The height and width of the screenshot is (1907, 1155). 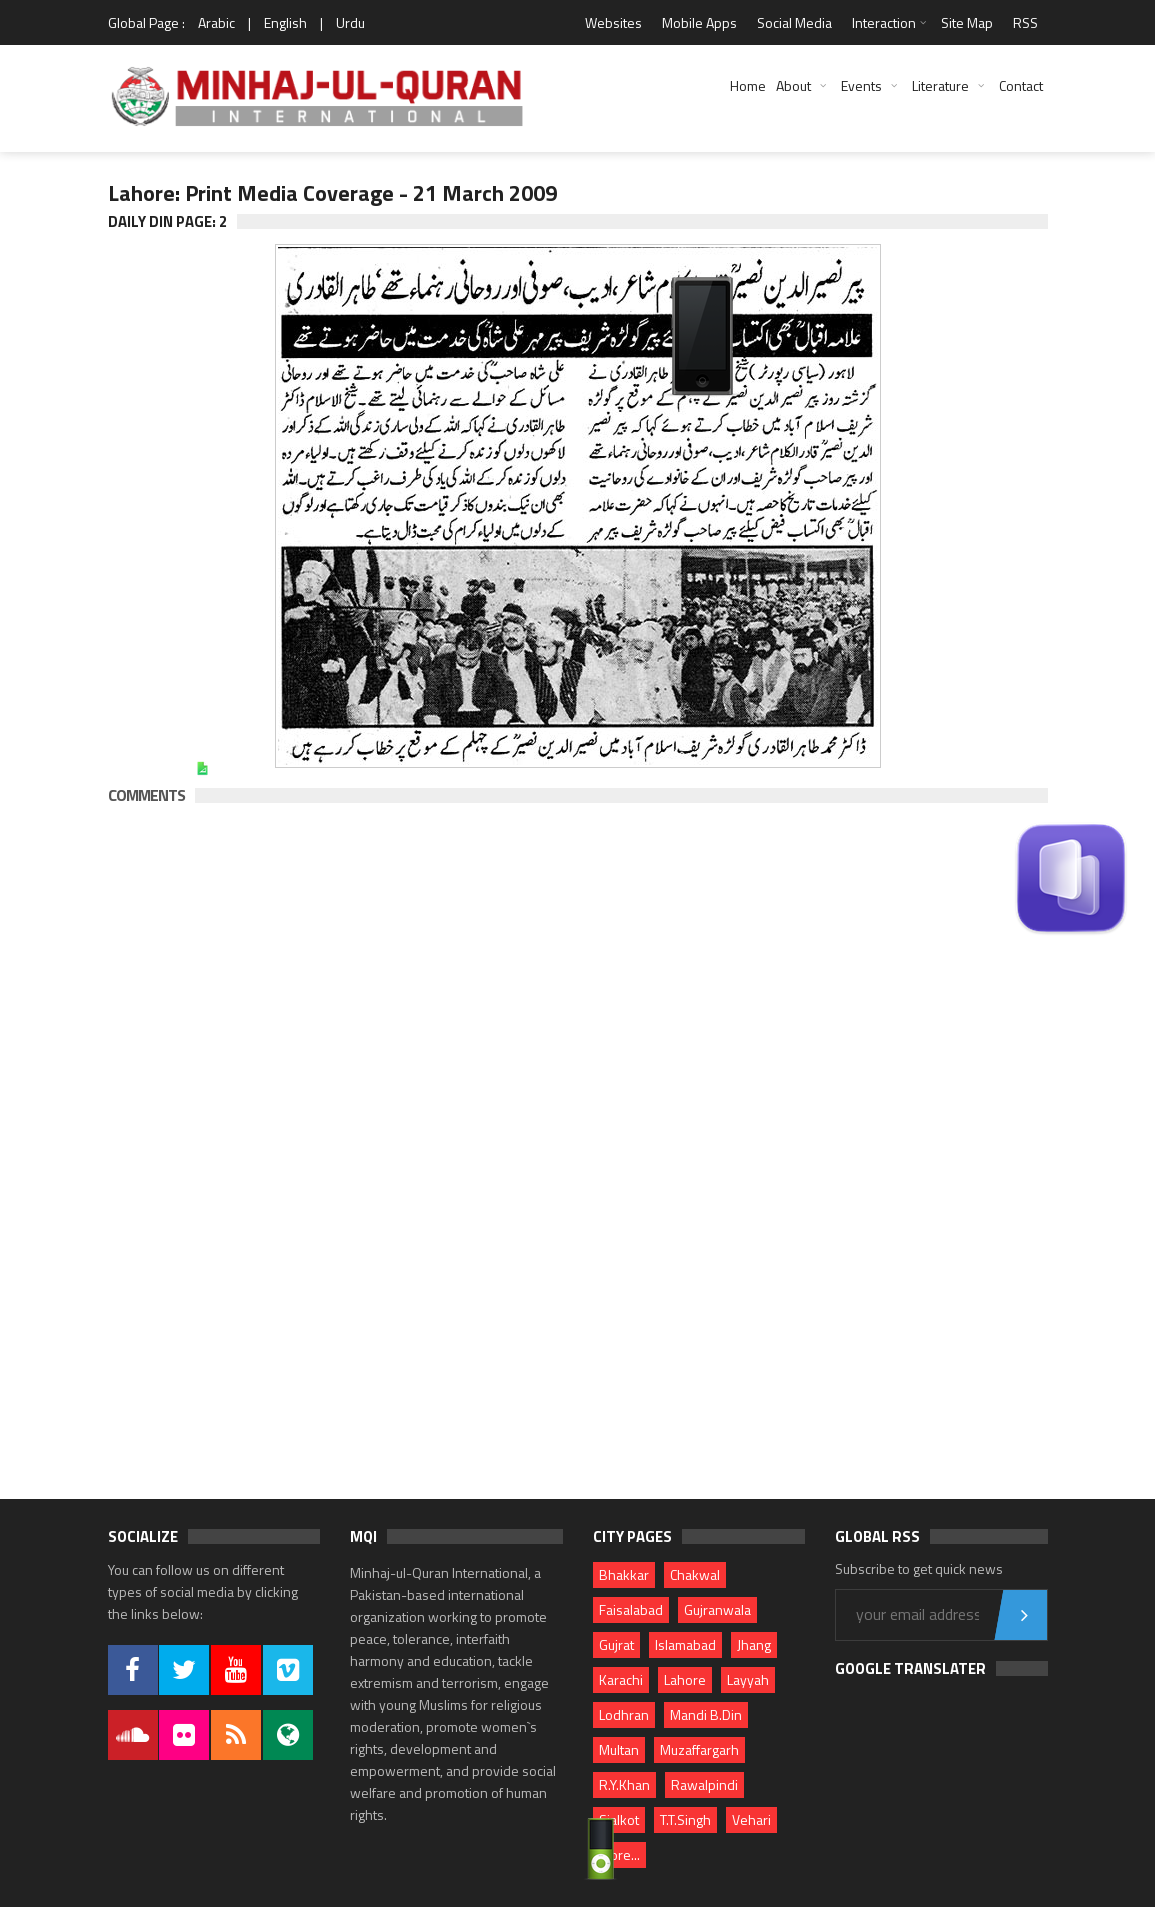 What do you see at coordinates (218, 768) in the screenshot?
I see `open a UI designer or interface builder file` at bounding box center [218, 768].